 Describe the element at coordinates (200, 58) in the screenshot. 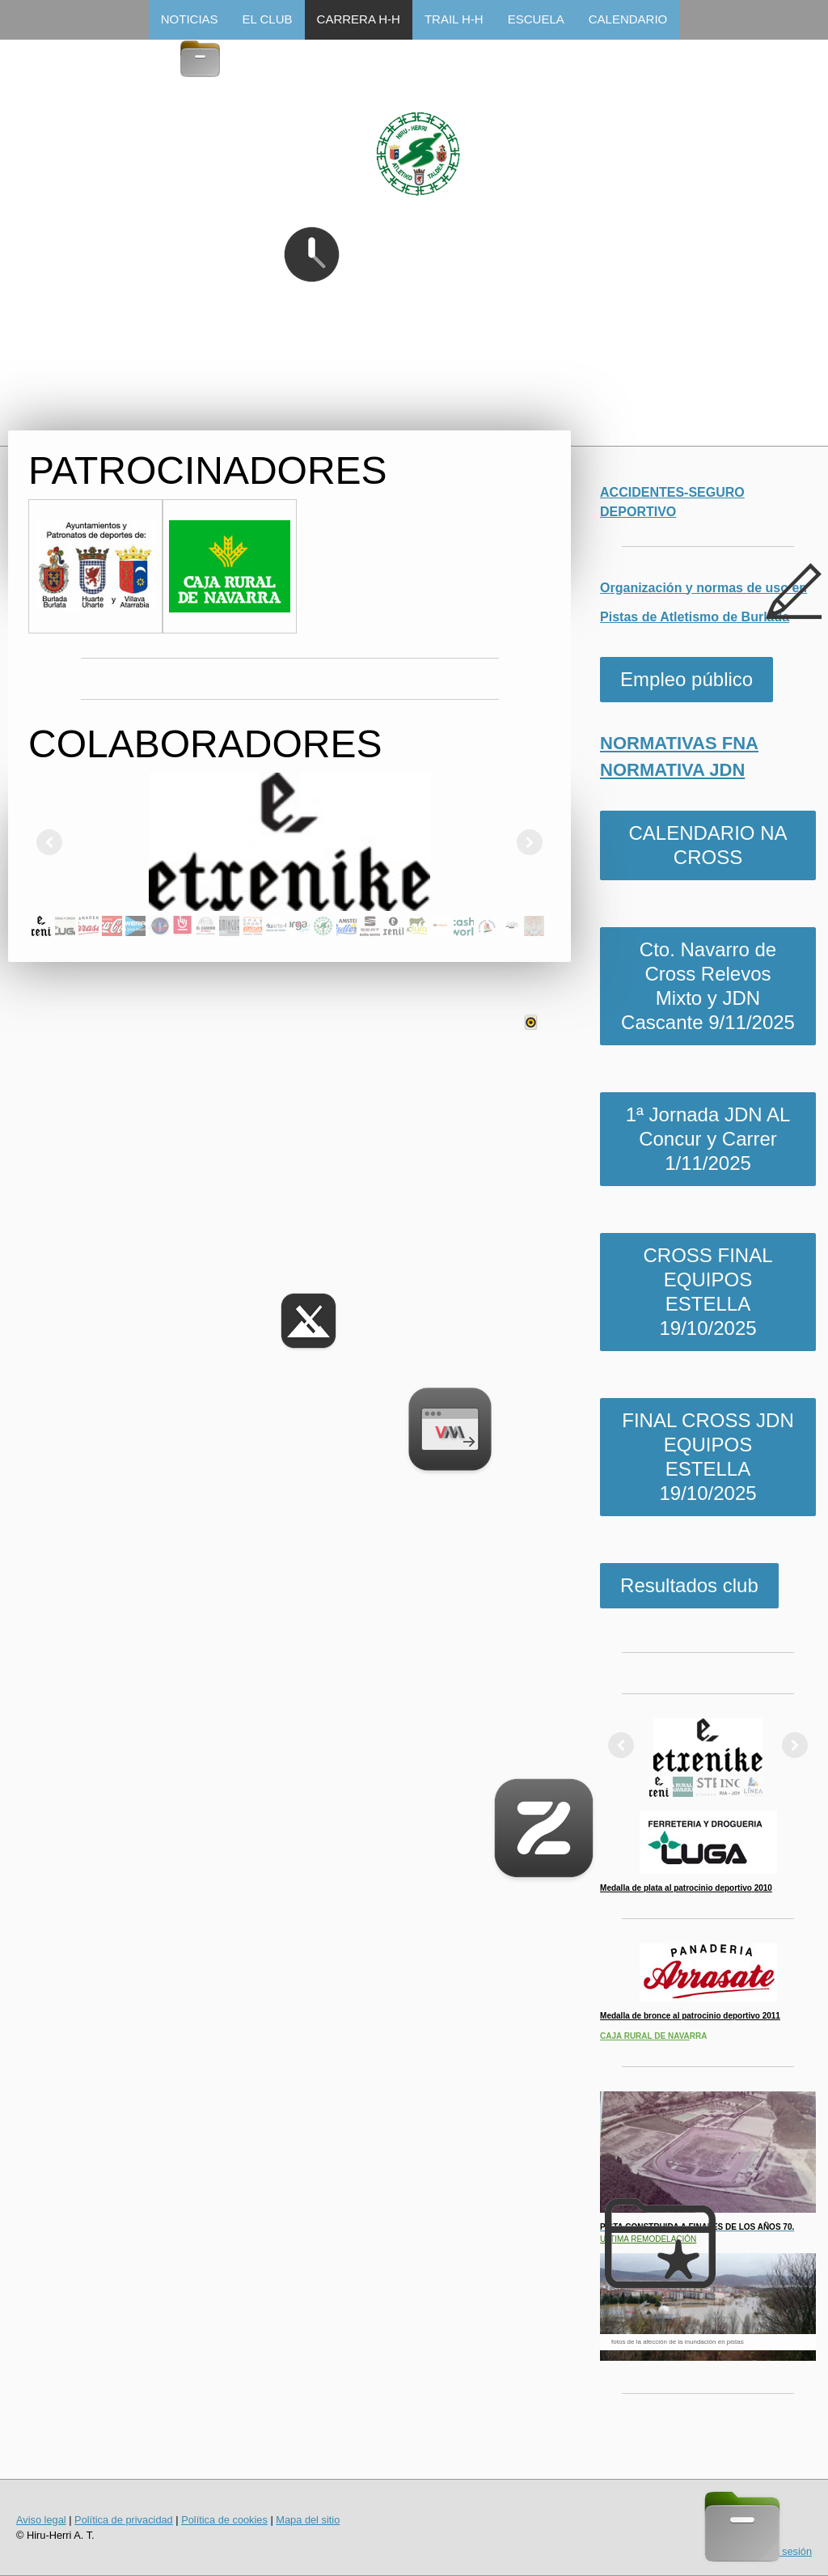

I see `open the file manager` at that location.